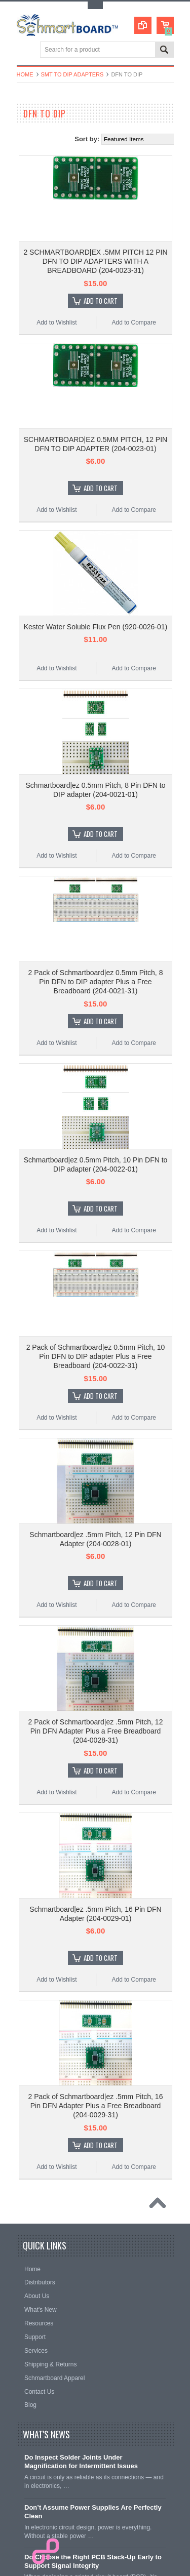 Image resolution: width=190 pixels, height=2576 pixels. I want to click on view passport or travel document, so click(168, 31).